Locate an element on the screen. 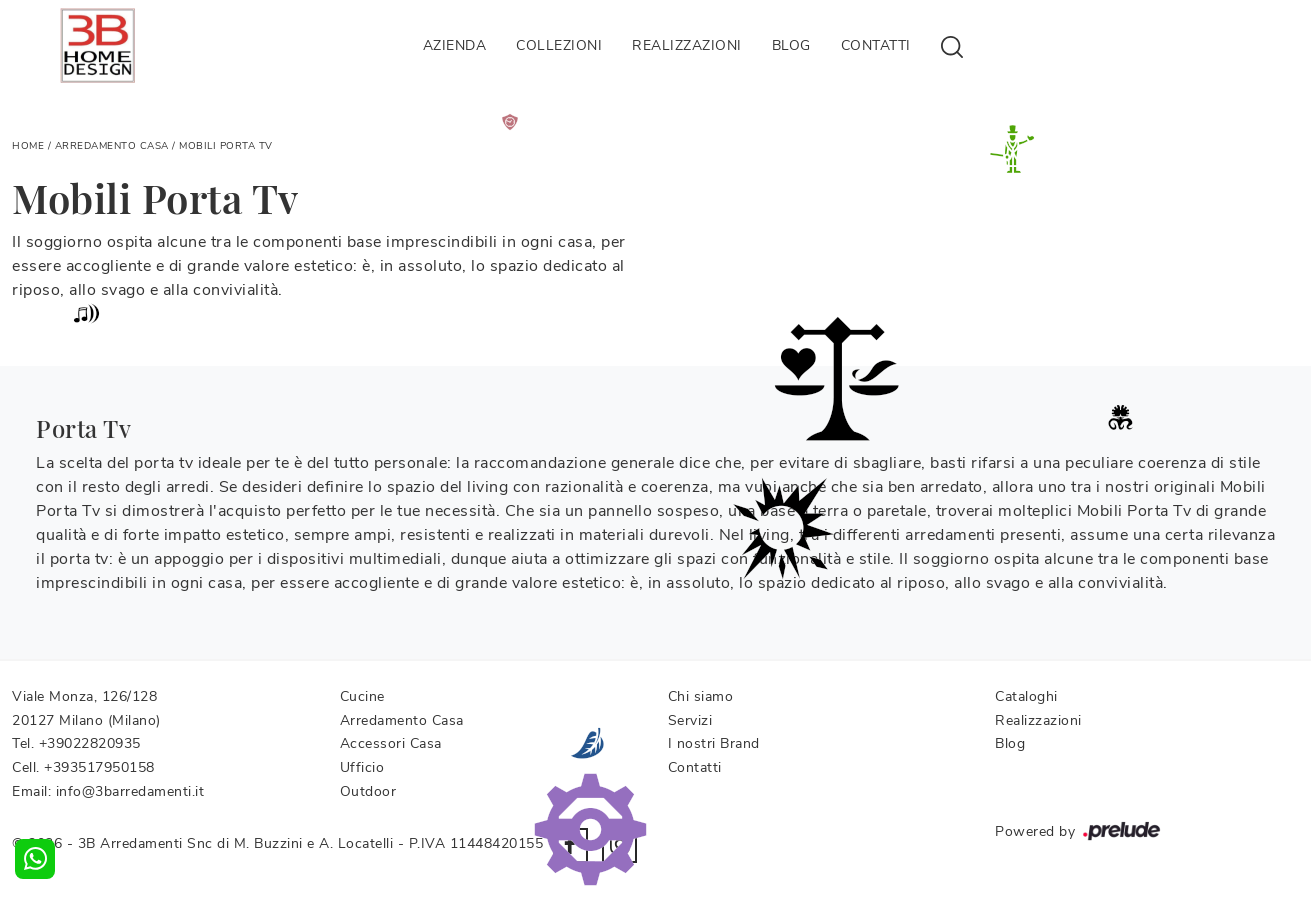  indicates mind control or psychic abilities is located at coordinates (1120, 417).